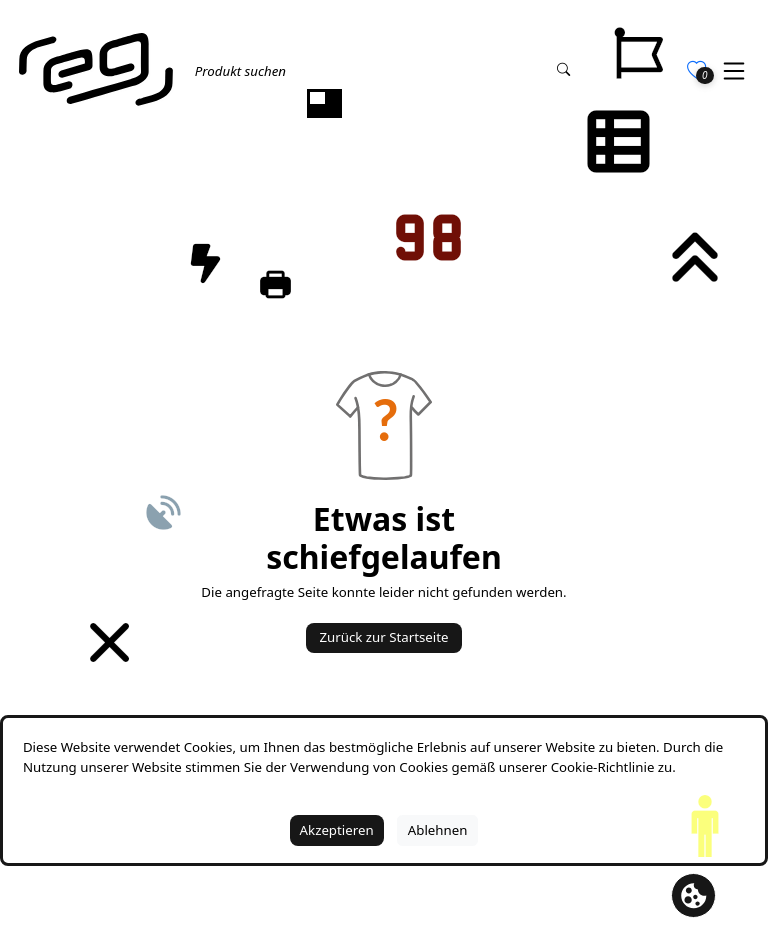 Image resolution: width=768 pixels, height=926 pixels. Describe the element at coordinates (705, 826) in the screenshot. I see `select male gender option` at that location.